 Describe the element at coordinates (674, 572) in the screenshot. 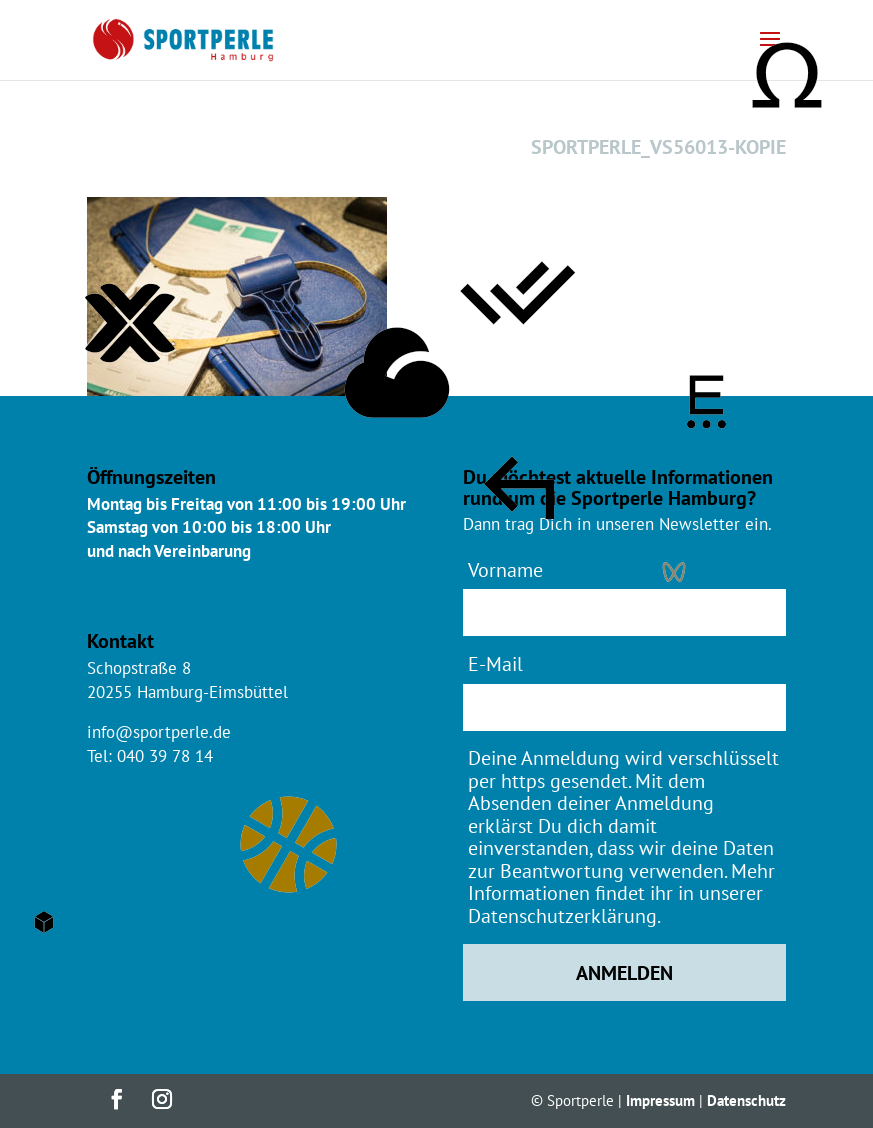

I see `open wechat channels` at that location.